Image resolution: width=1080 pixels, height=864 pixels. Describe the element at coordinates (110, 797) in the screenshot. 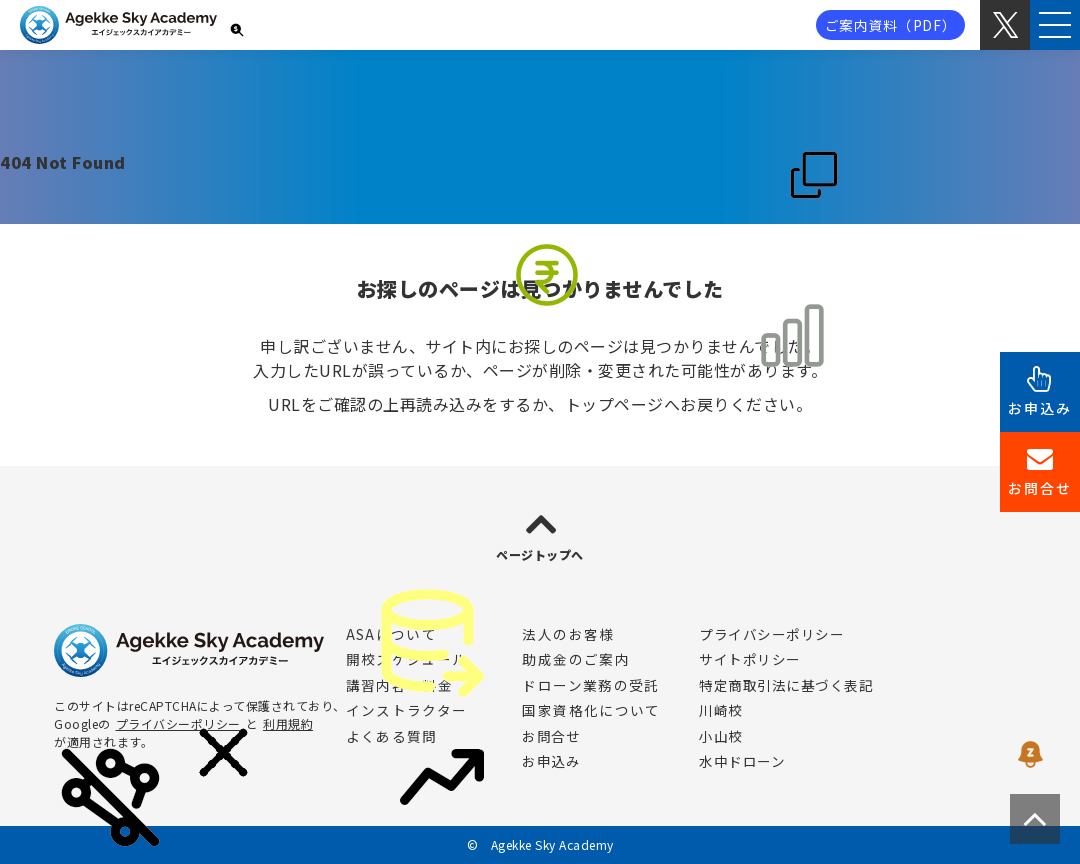

I see `disable polygon drawing tool` at that location.